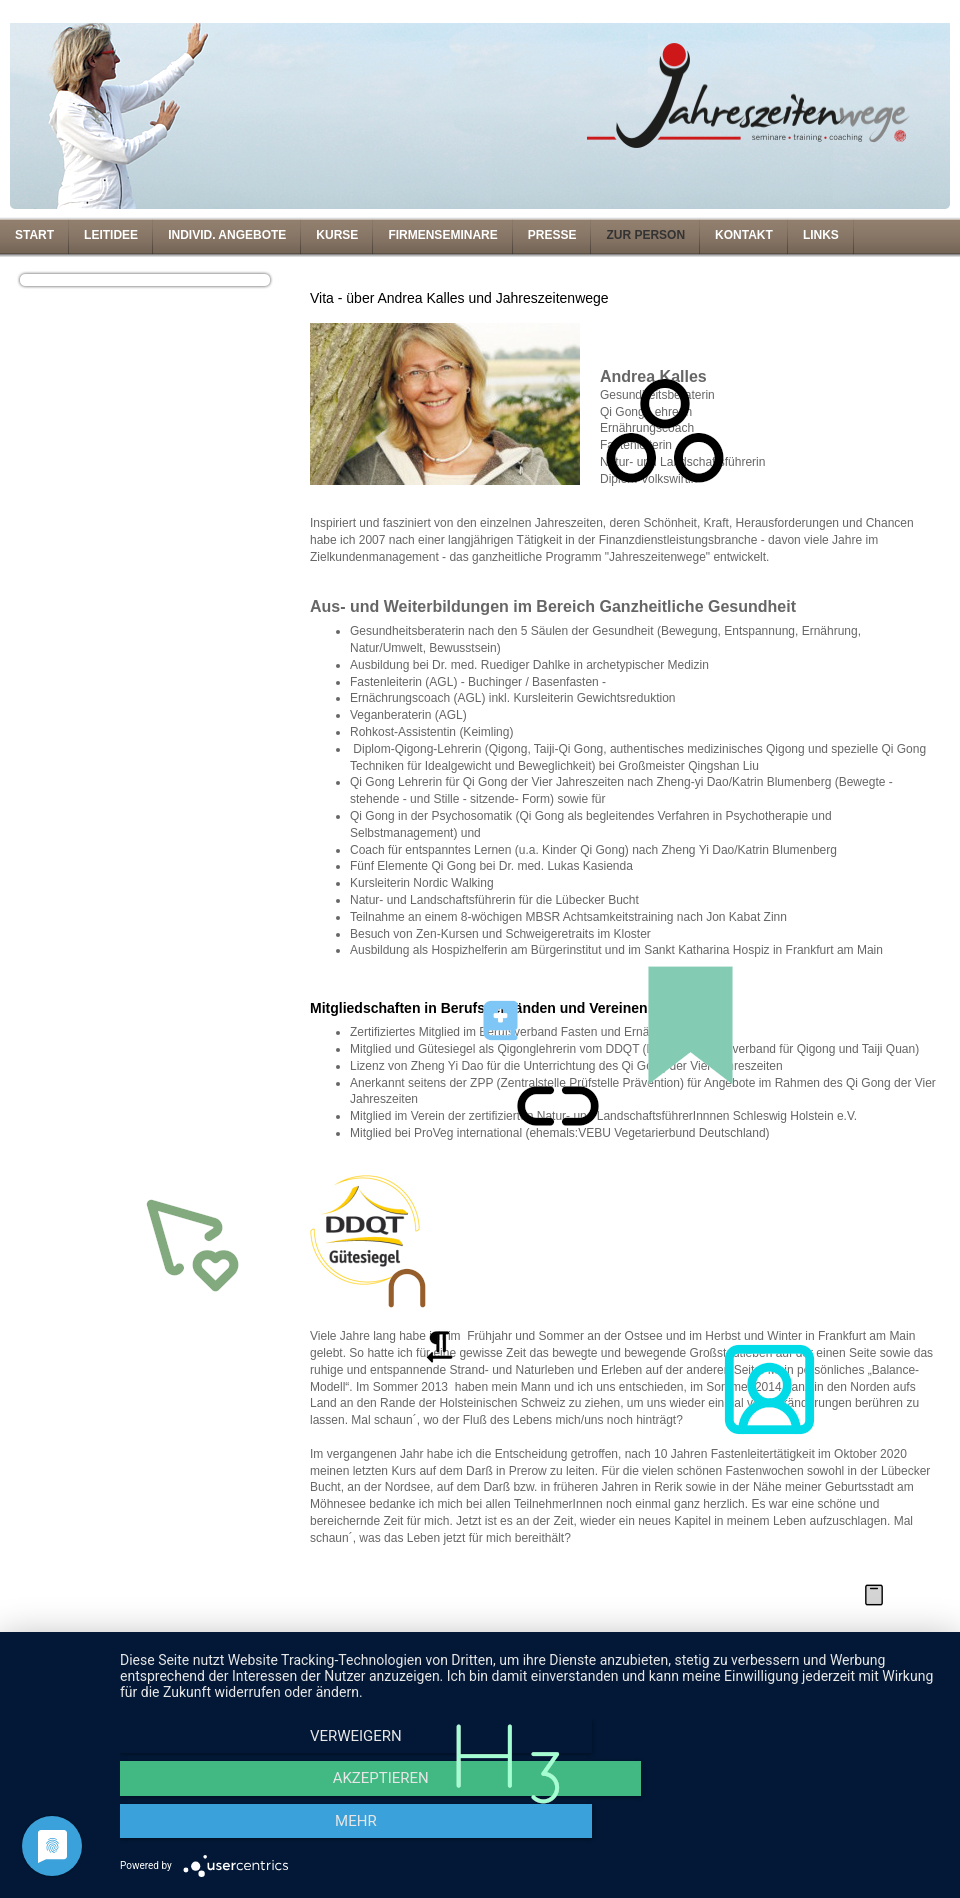 The height and width of the screenshot is (1898, 960). I want to click on save this item for later, so click(690, 1025).